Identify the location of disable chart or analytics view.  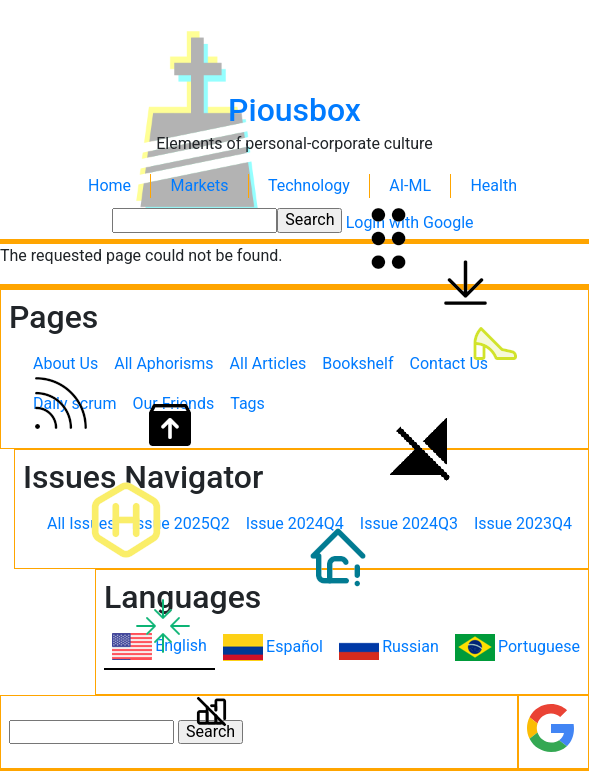
(211, 711).